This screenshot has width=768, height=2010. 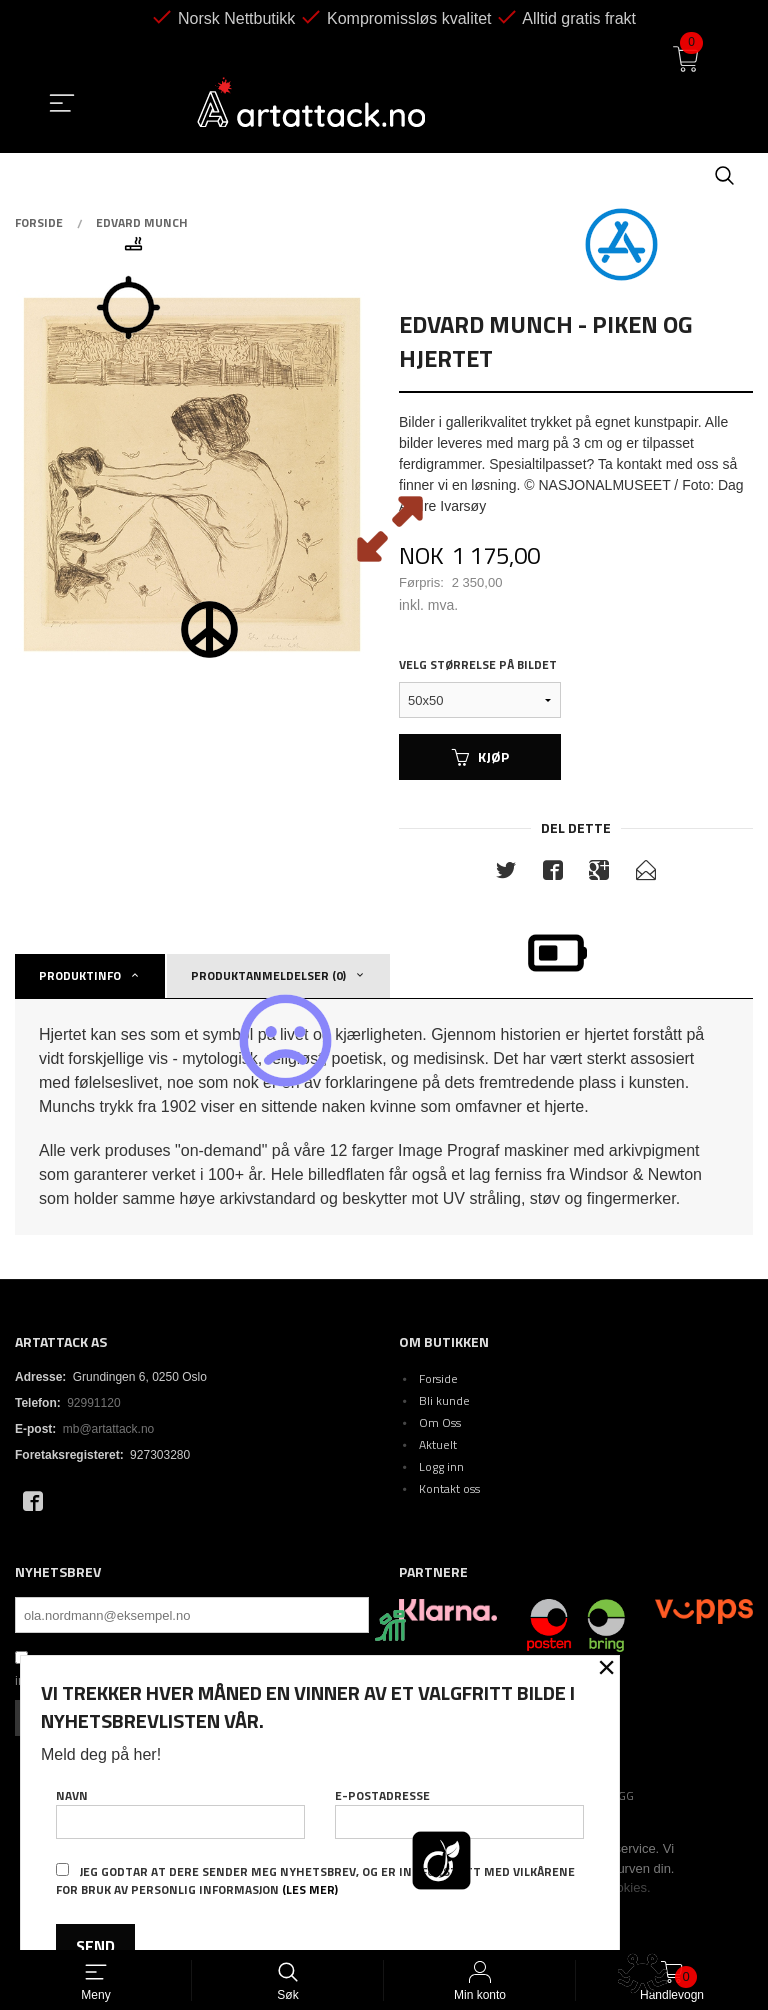 I want to click on indicates a designated smoking area, so click(x=133, y=245).